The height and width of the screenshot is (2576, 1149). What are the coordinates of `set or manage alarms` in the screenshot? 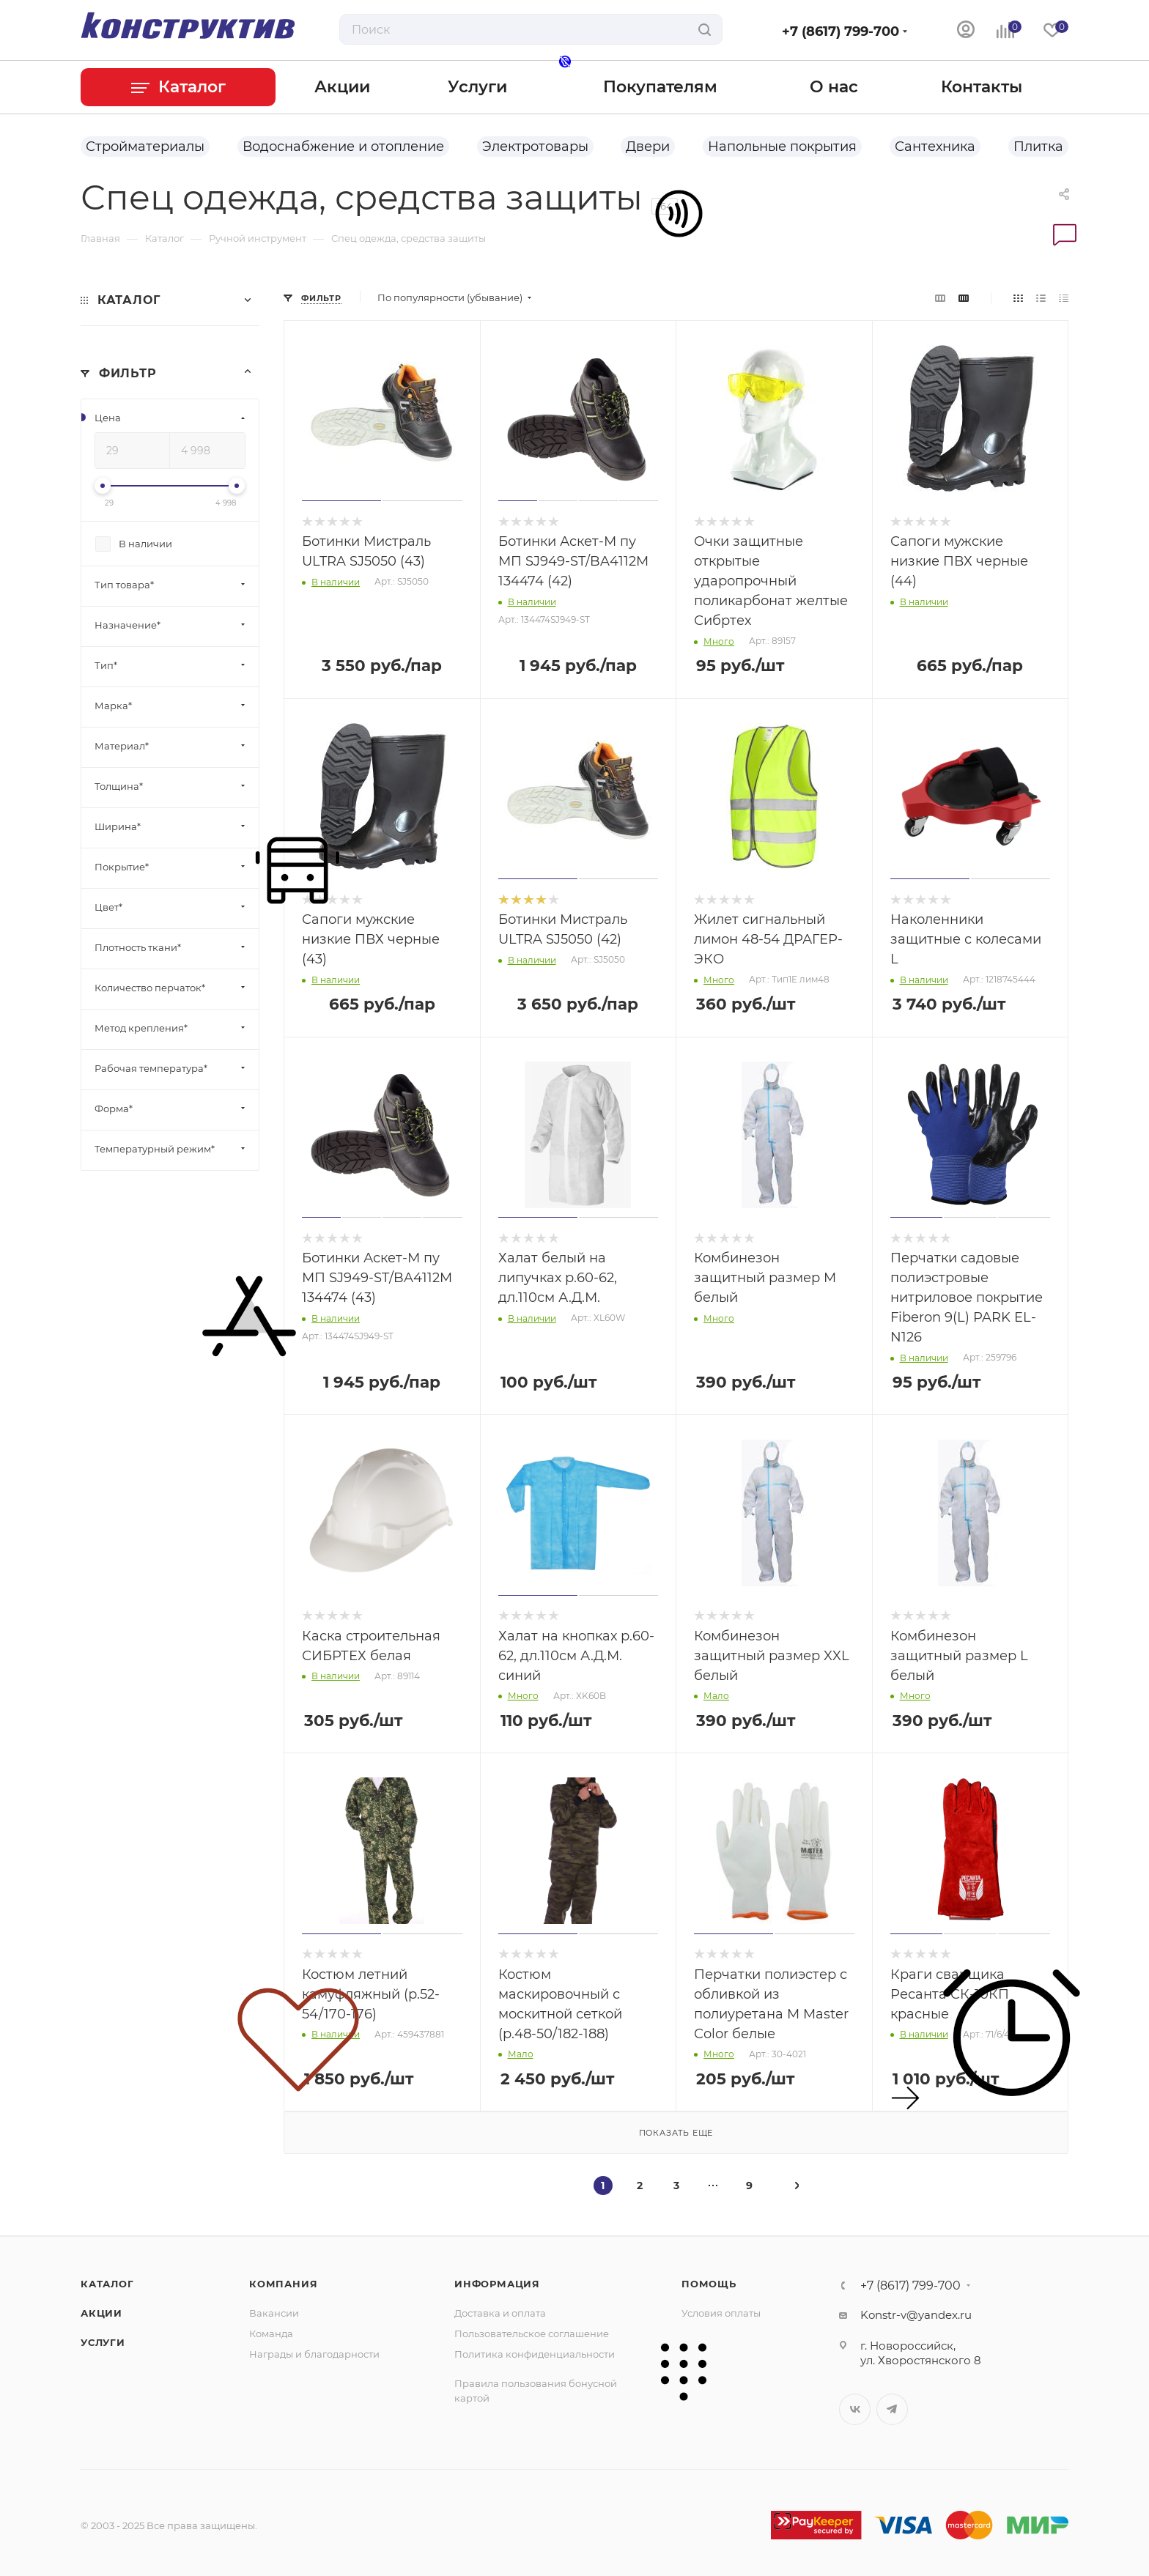 It's located at (1011, 2032).